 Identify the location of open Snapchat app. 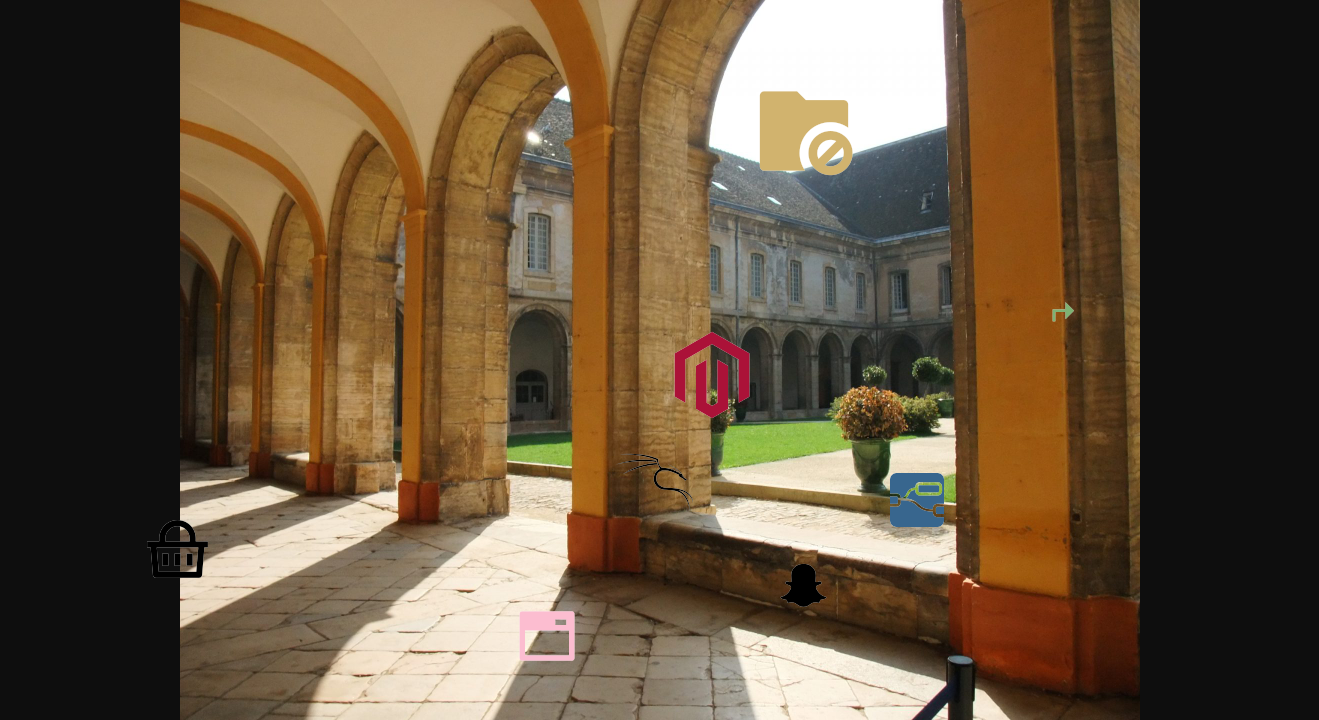
(803, 584).